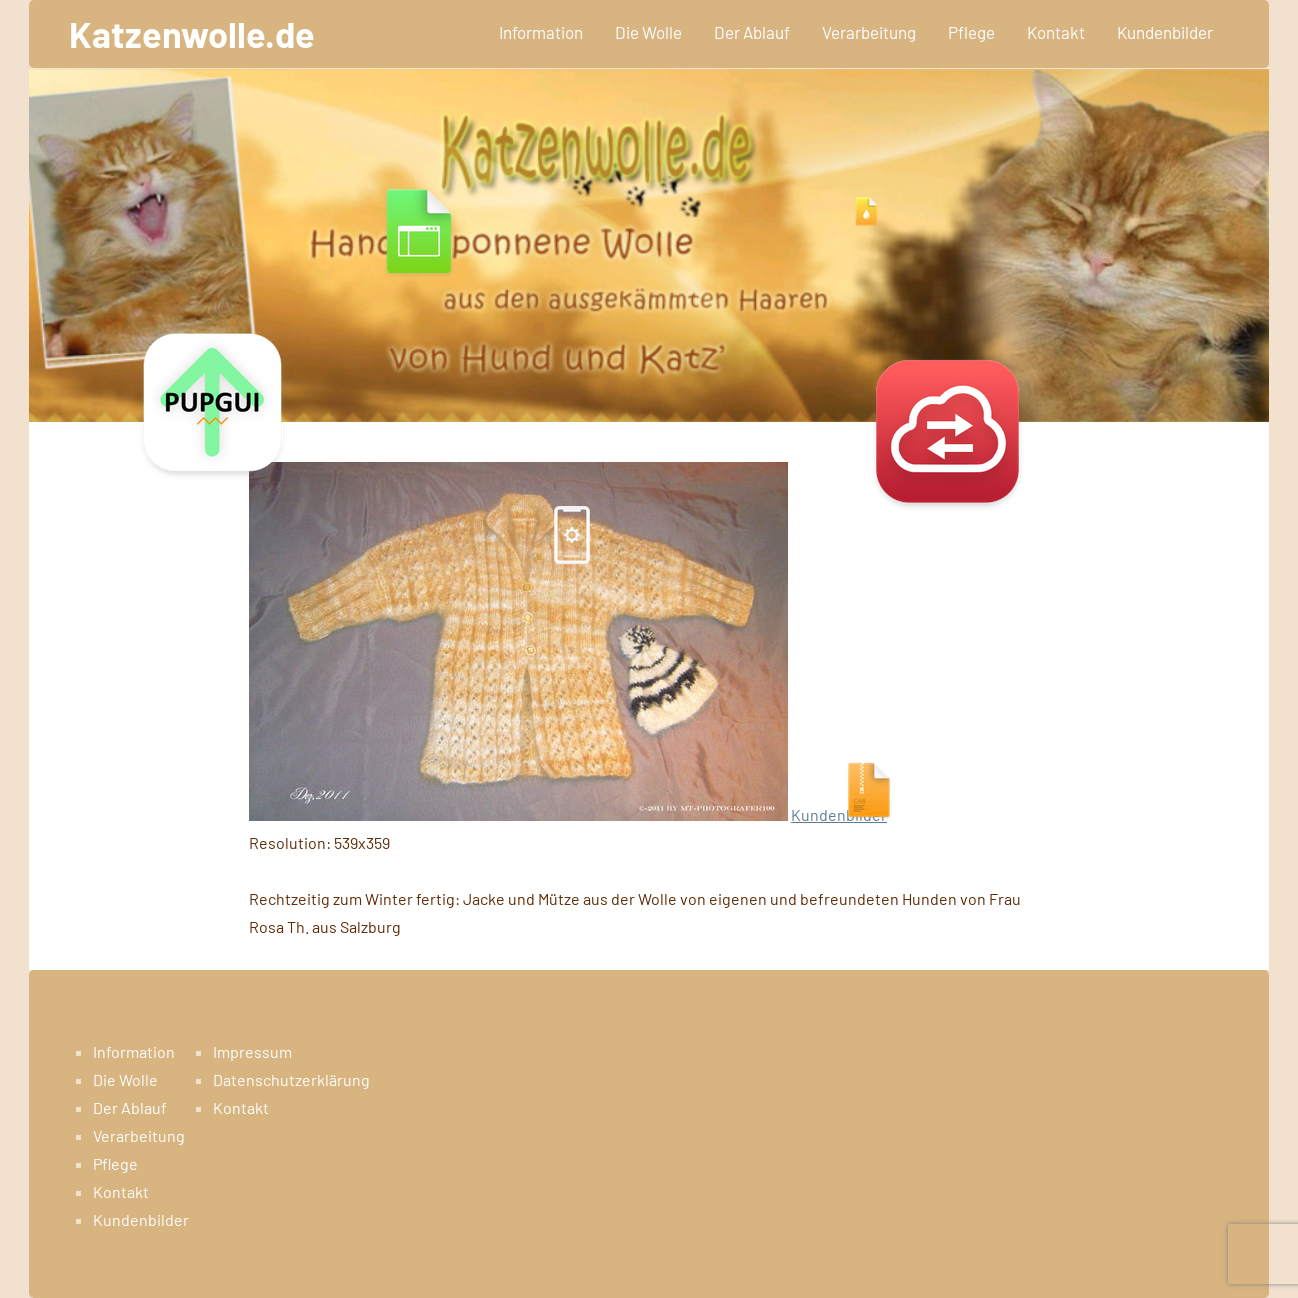  Describe the element at coordinates (212, 402) in the screenshot. I see `launch ProtonUp-Qt to manage Proton and Wine compatibility tools` at that location.